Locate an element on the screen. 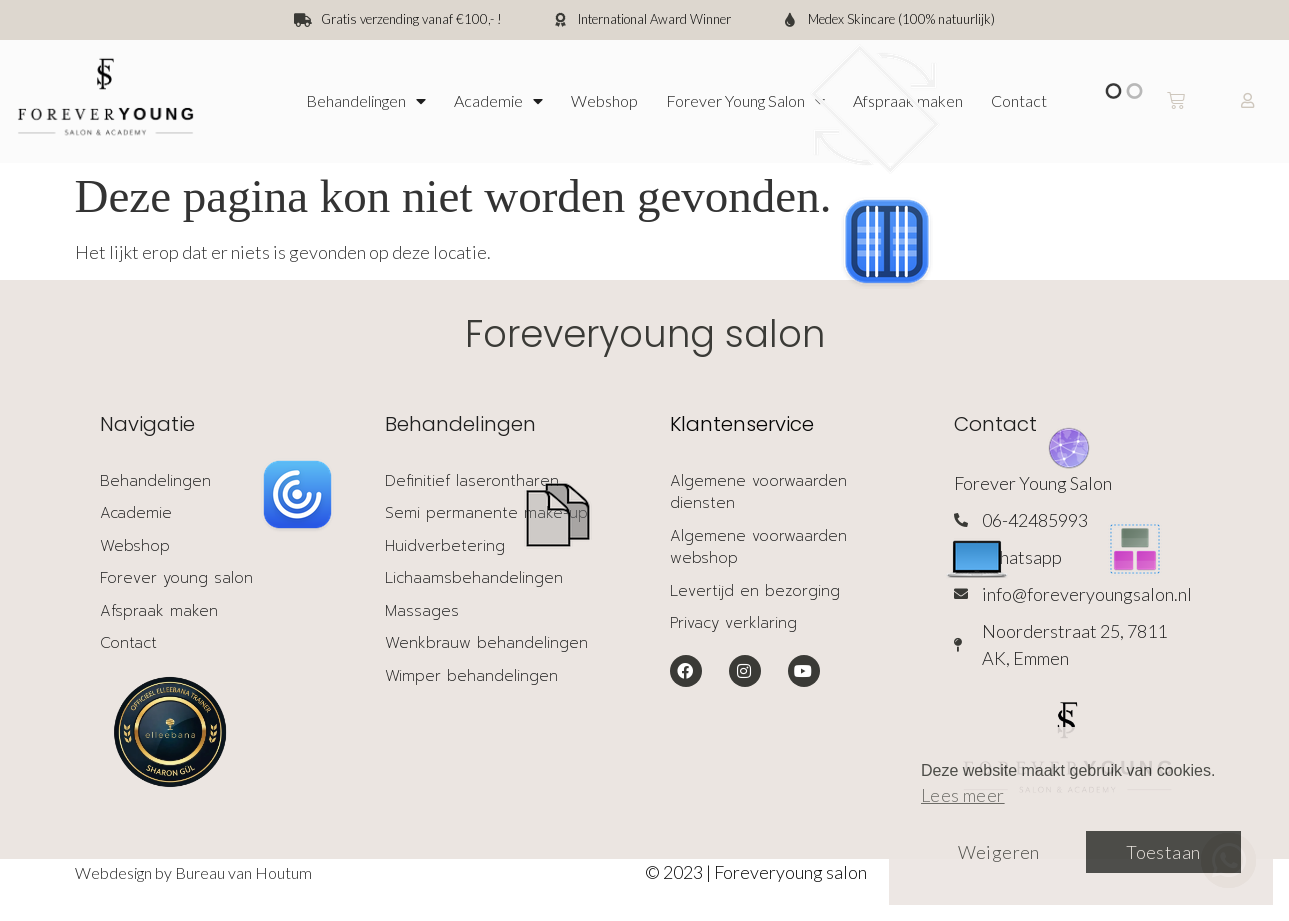 Image resolution: width=1289 pixels, height=921 pixels. represents this macbook pro device in system settings is located at coordinates (977, 557).